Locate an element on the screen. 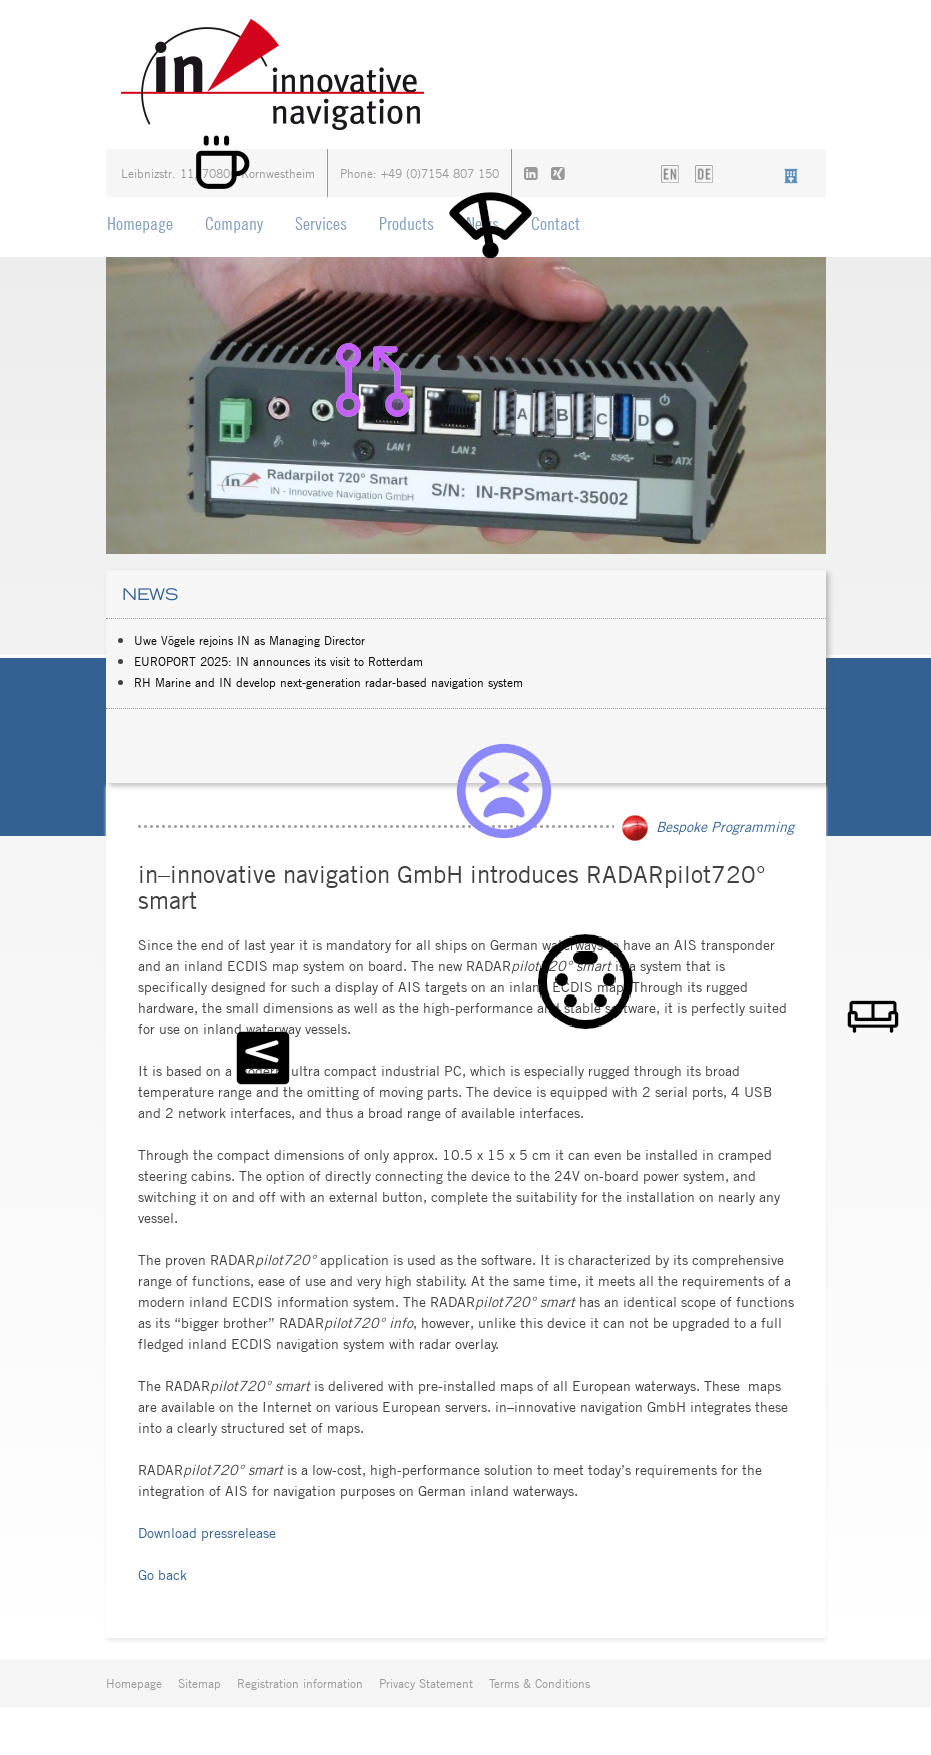 The image size is (931, 1755). find nearby hotels or accommodations is located at coordinates (791, 176).